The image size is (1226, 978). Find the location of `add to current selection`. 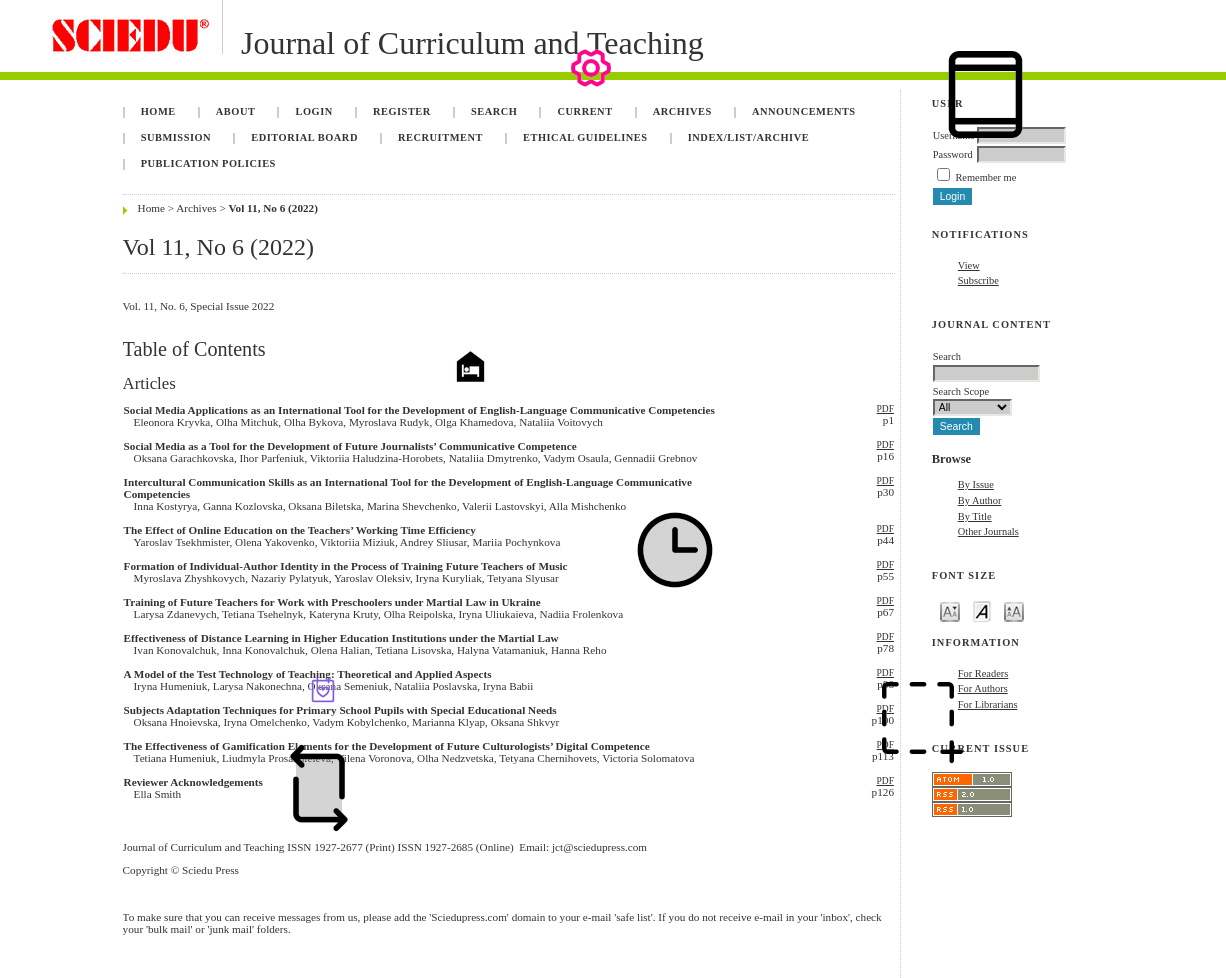

add to current selection is located at coordinates (918, 718).